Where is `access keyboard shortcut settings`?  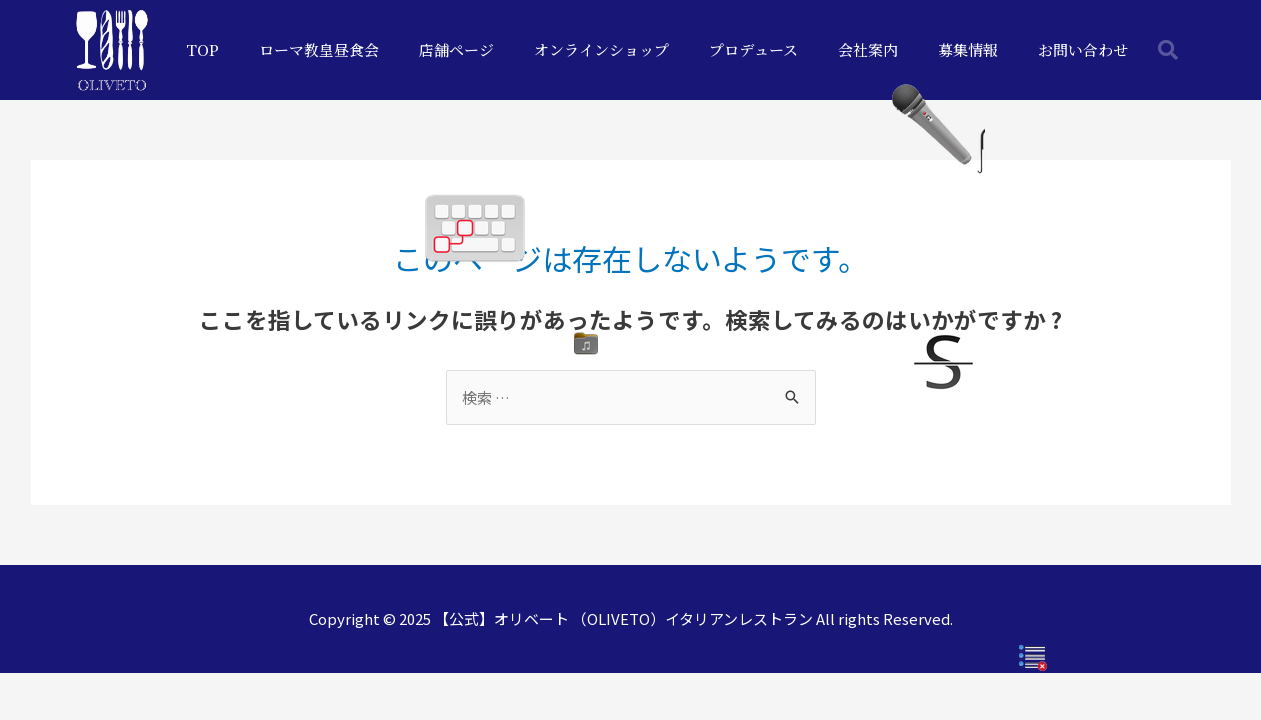
access keyboard shortcut settings is located at coordinates (475, 228).